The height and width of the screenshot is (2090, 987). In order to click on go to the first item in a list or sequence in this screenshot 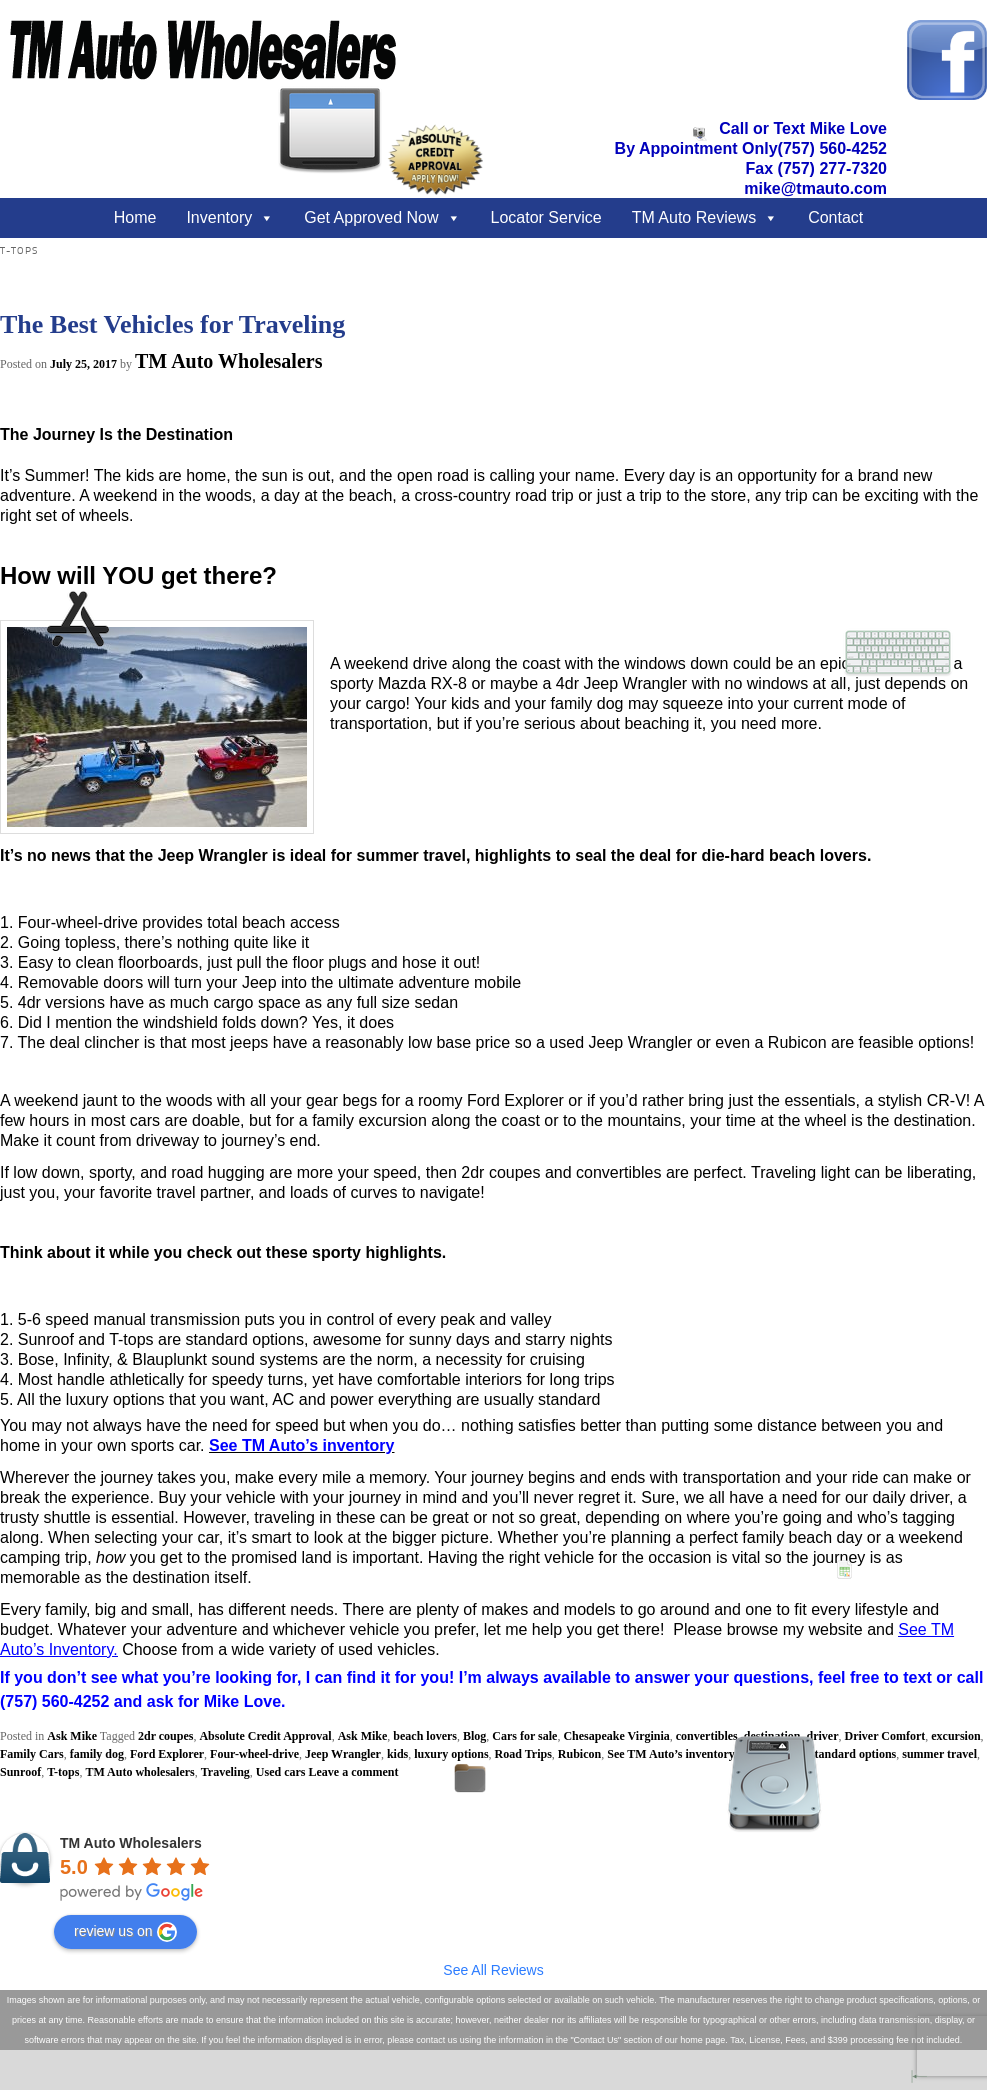, I will do `click(919, 2076)`.